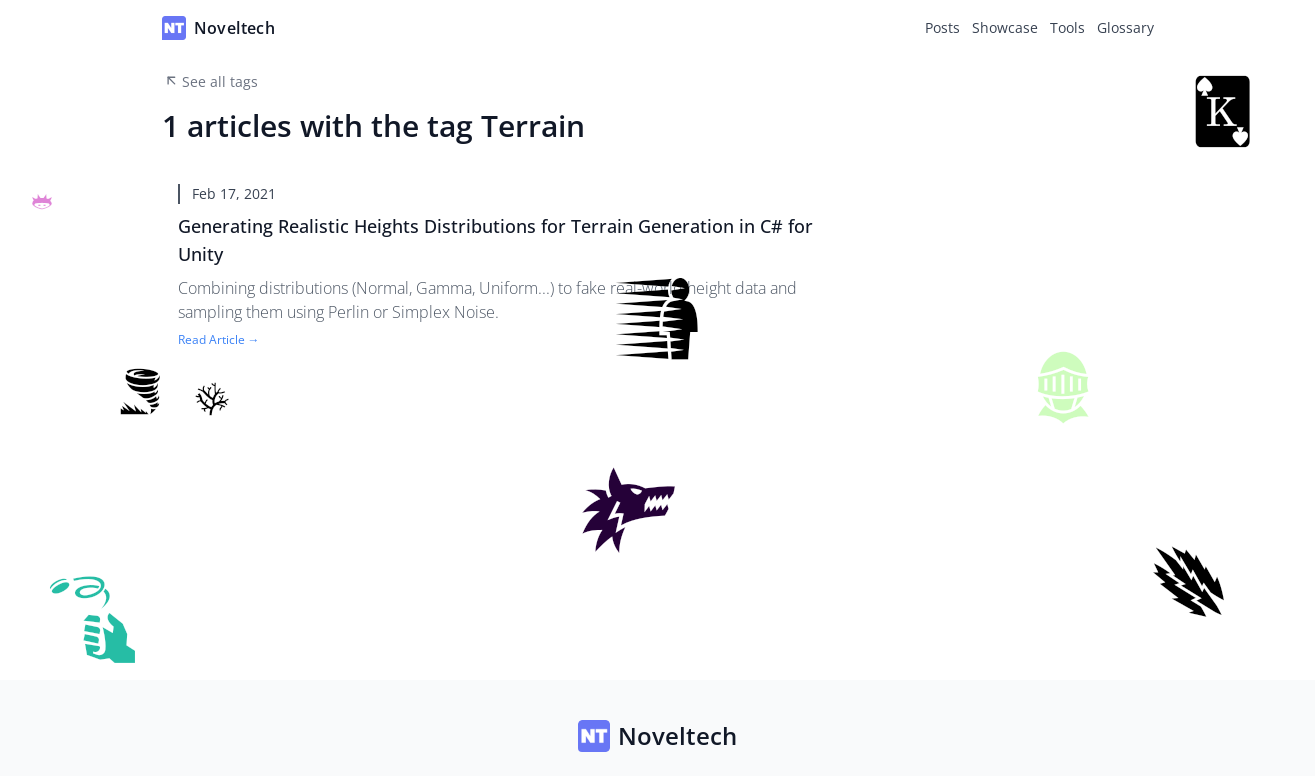  Describe the element at coordinates (1189, 581) in the screenshot. I see `lightning attack or electric slash ability` at that location.